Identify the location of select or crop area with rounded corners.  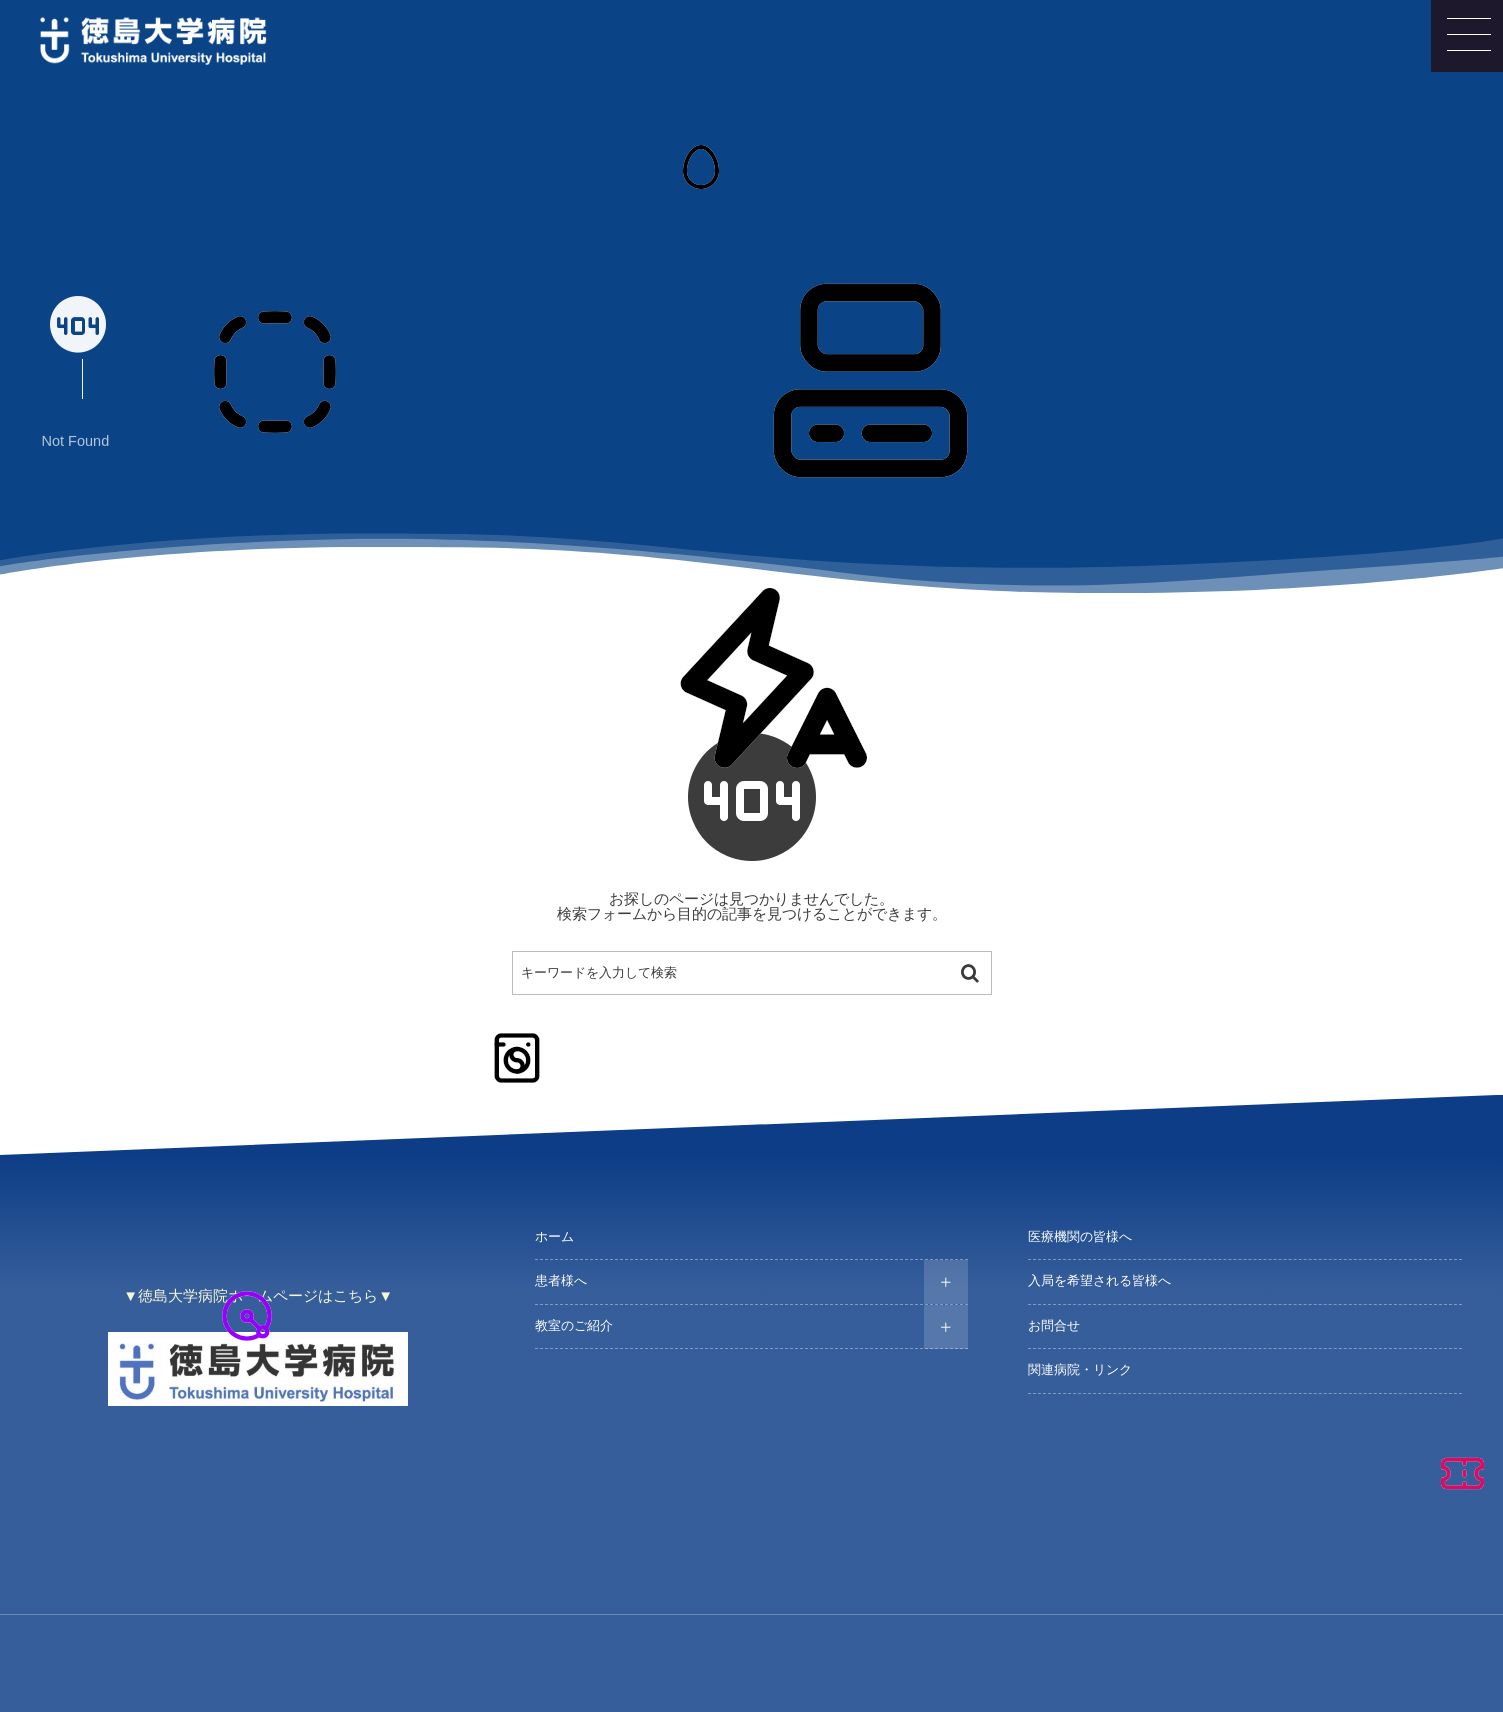
(275, 372).